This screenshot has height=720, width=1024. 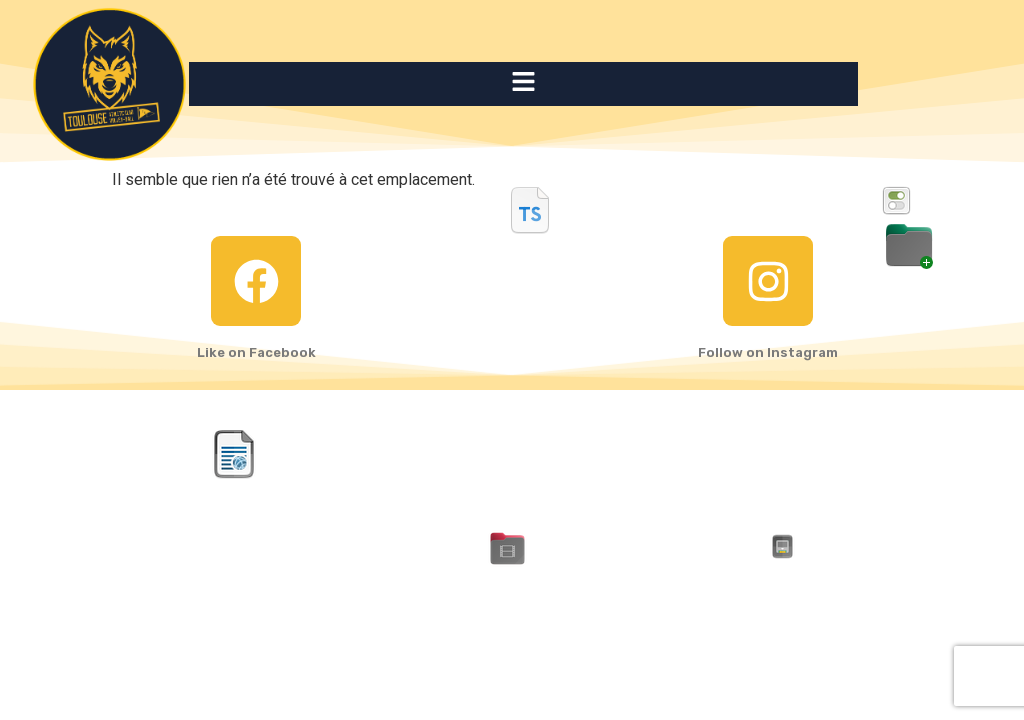 What do you see at coordinates (782, 546) in the screenshot?
I see `game boy advance ROM file` at bounding box center [782, 546].